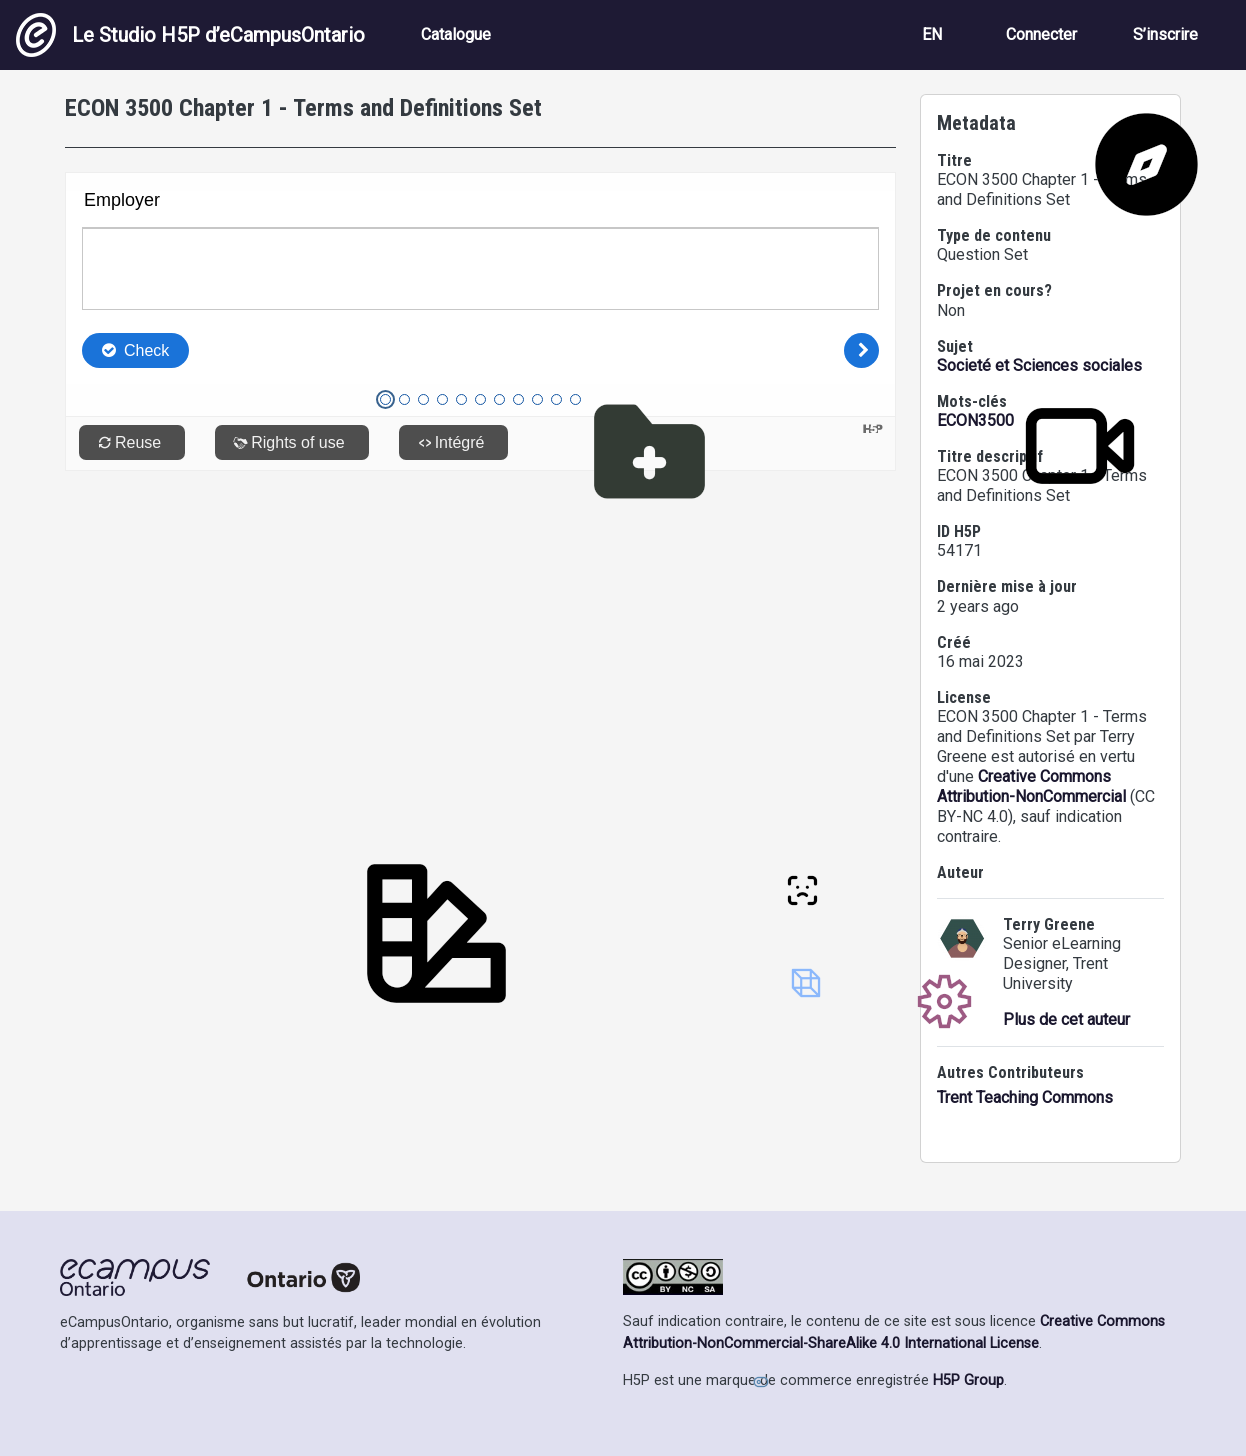  I want to click on start a video call, so click(1080, 446).